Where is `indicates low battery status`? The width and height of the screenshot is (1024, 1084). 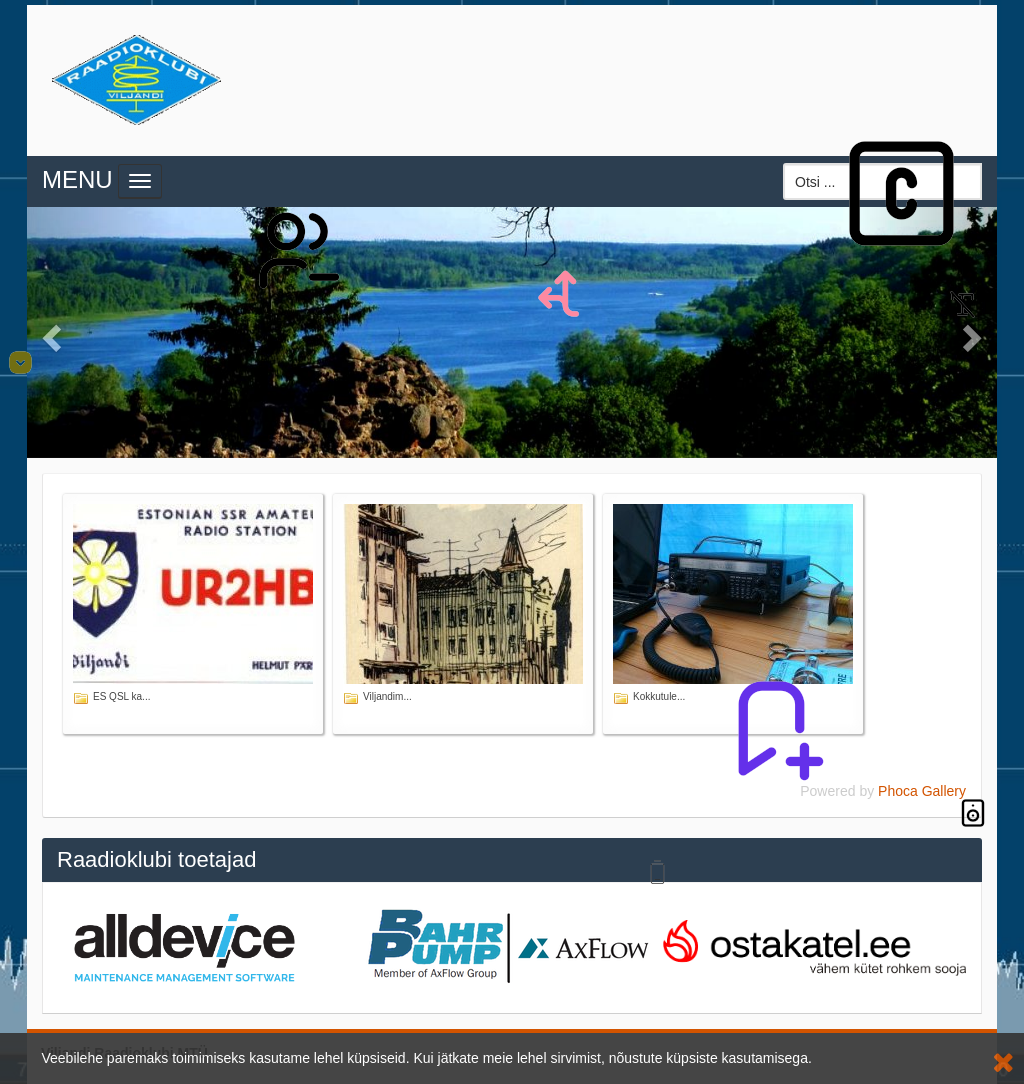
indicates low battery status is located at coordinates (657, 872).